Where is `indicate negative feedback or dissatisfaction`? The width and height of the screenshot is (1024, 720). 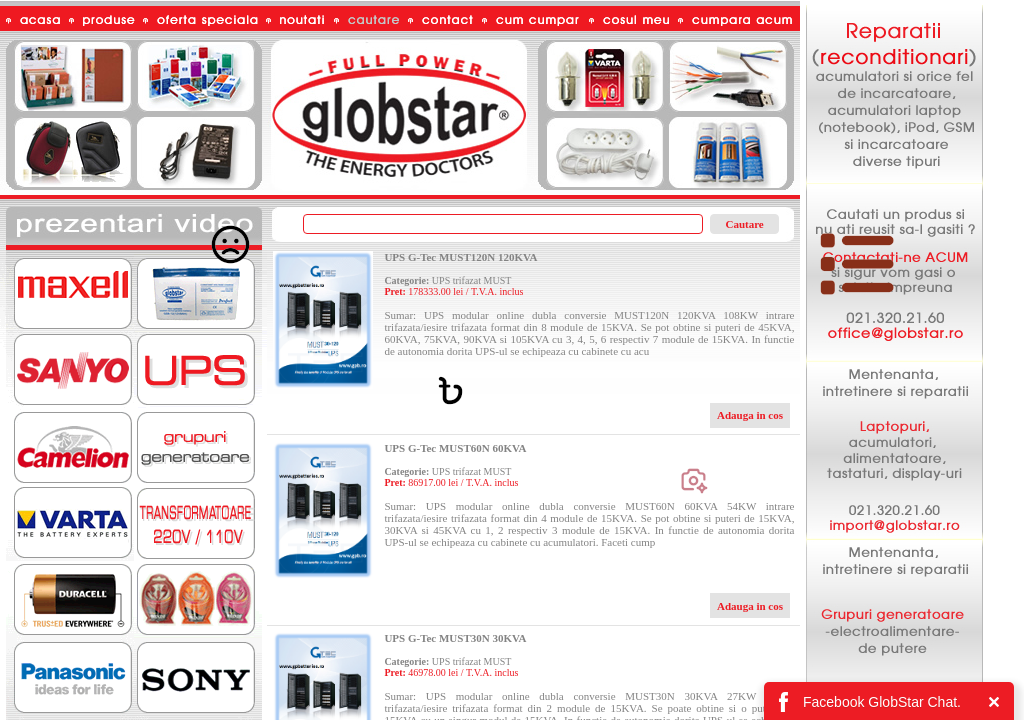 indicate negative feedback or dissatisfaction is located at coordinates (230, 244).